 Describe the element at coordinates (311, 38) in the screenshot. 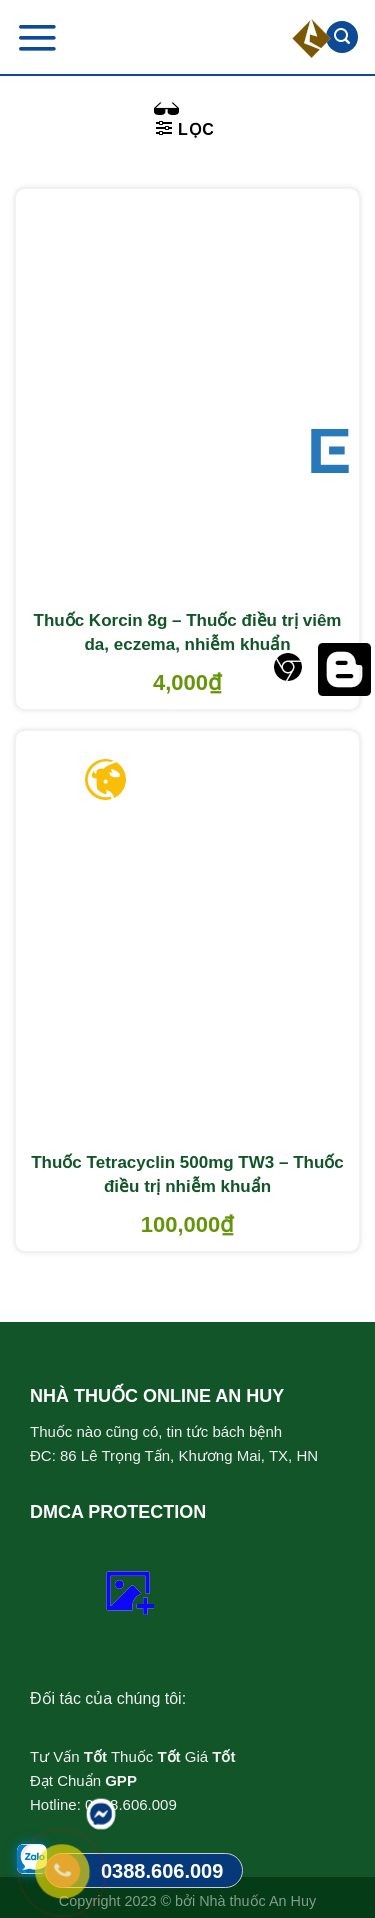

I see `open informatica application` at that location.